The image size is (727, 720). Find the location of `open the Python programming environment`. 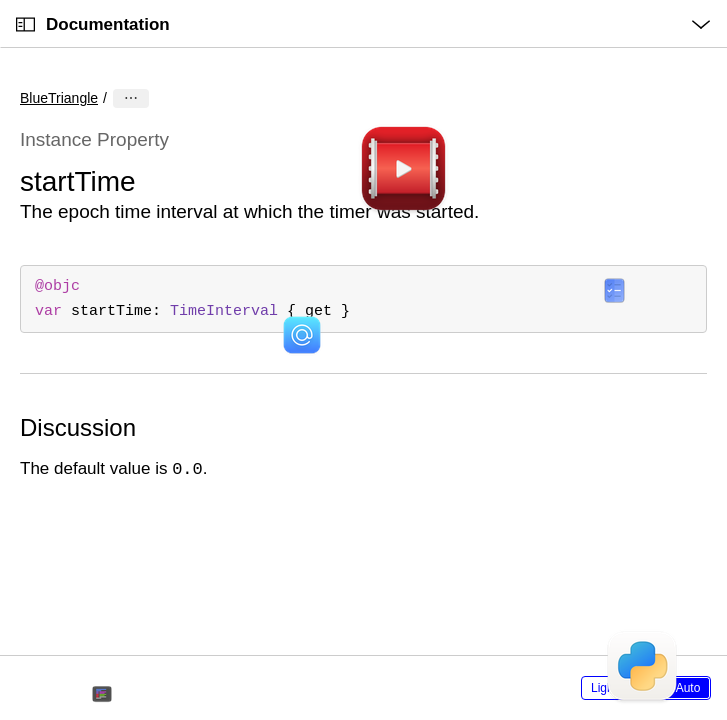

open the Python programming environment is located at coordinates (642, 666).